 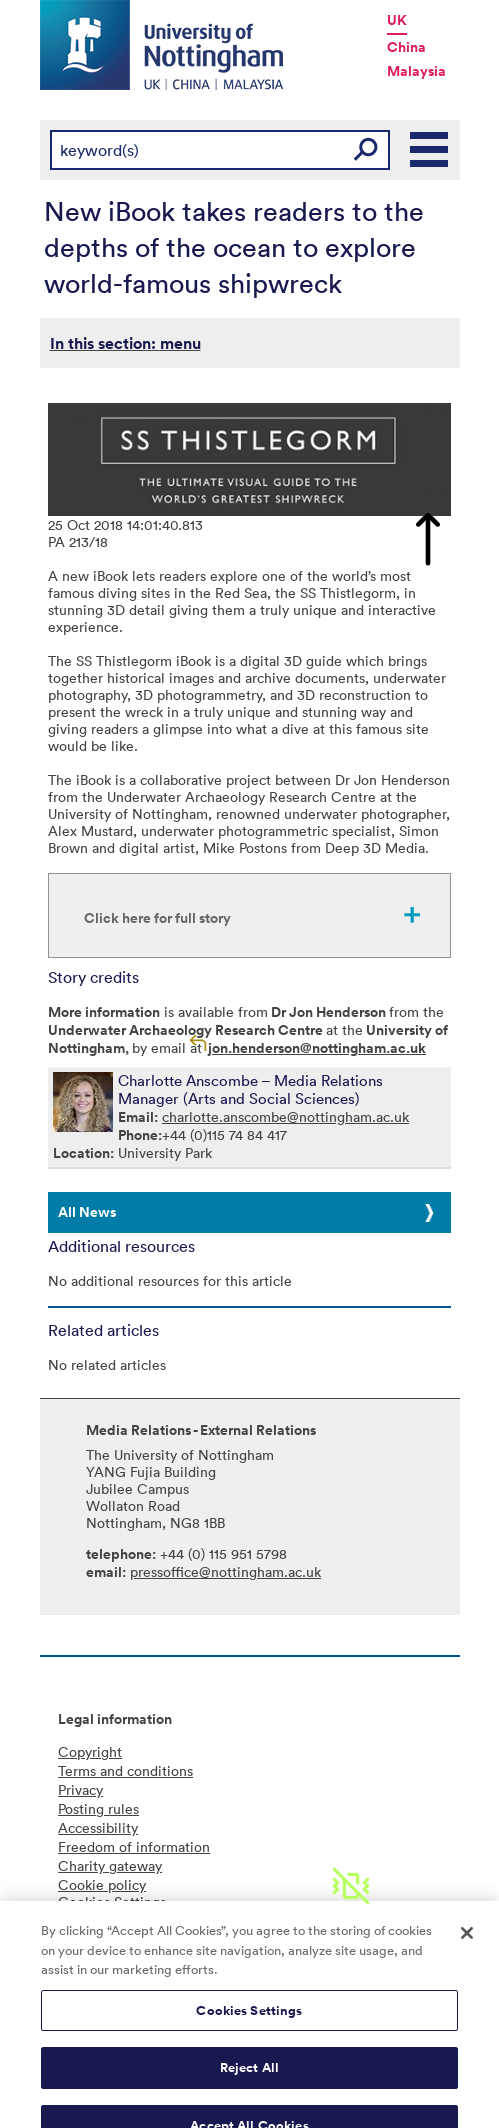 What do you see at coordinates (198, 1043) in the screenshot?
I see `go back to the previous screen` at bounding box center [198, 1043].